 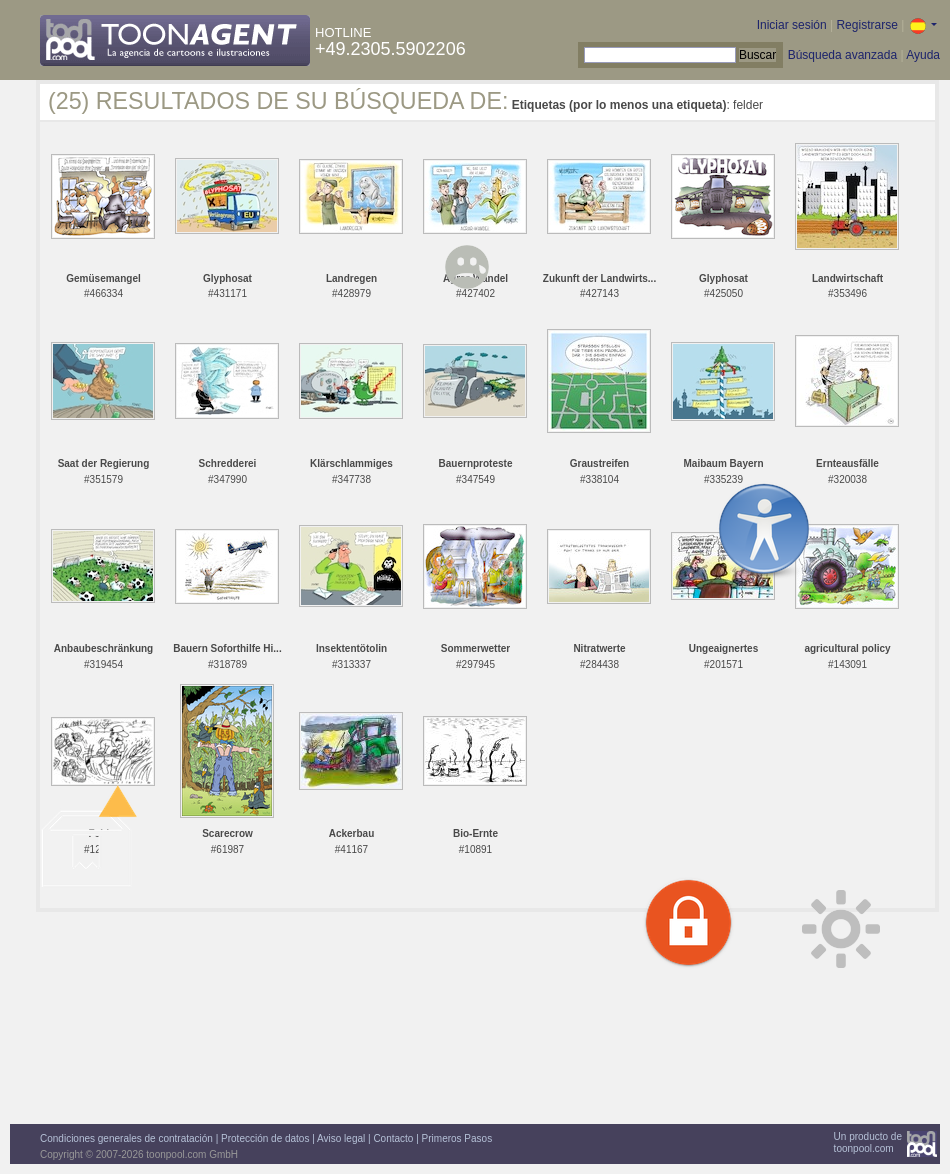 What do you see at coordinates (764, 529) in the screenshot?
I see `open accessibility settings` at bounding box center [764, 529].